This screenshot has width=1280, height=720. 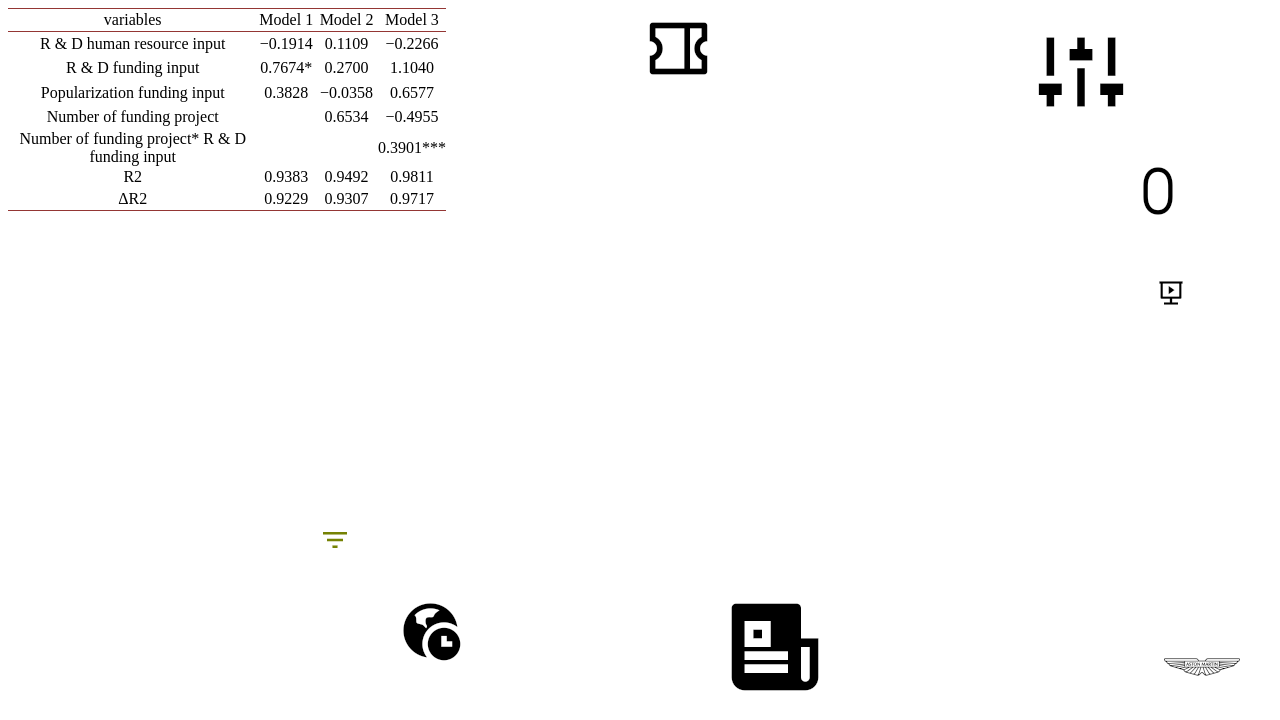 I want to click on access audio equalizer settings, so click(x=1081, y=72).